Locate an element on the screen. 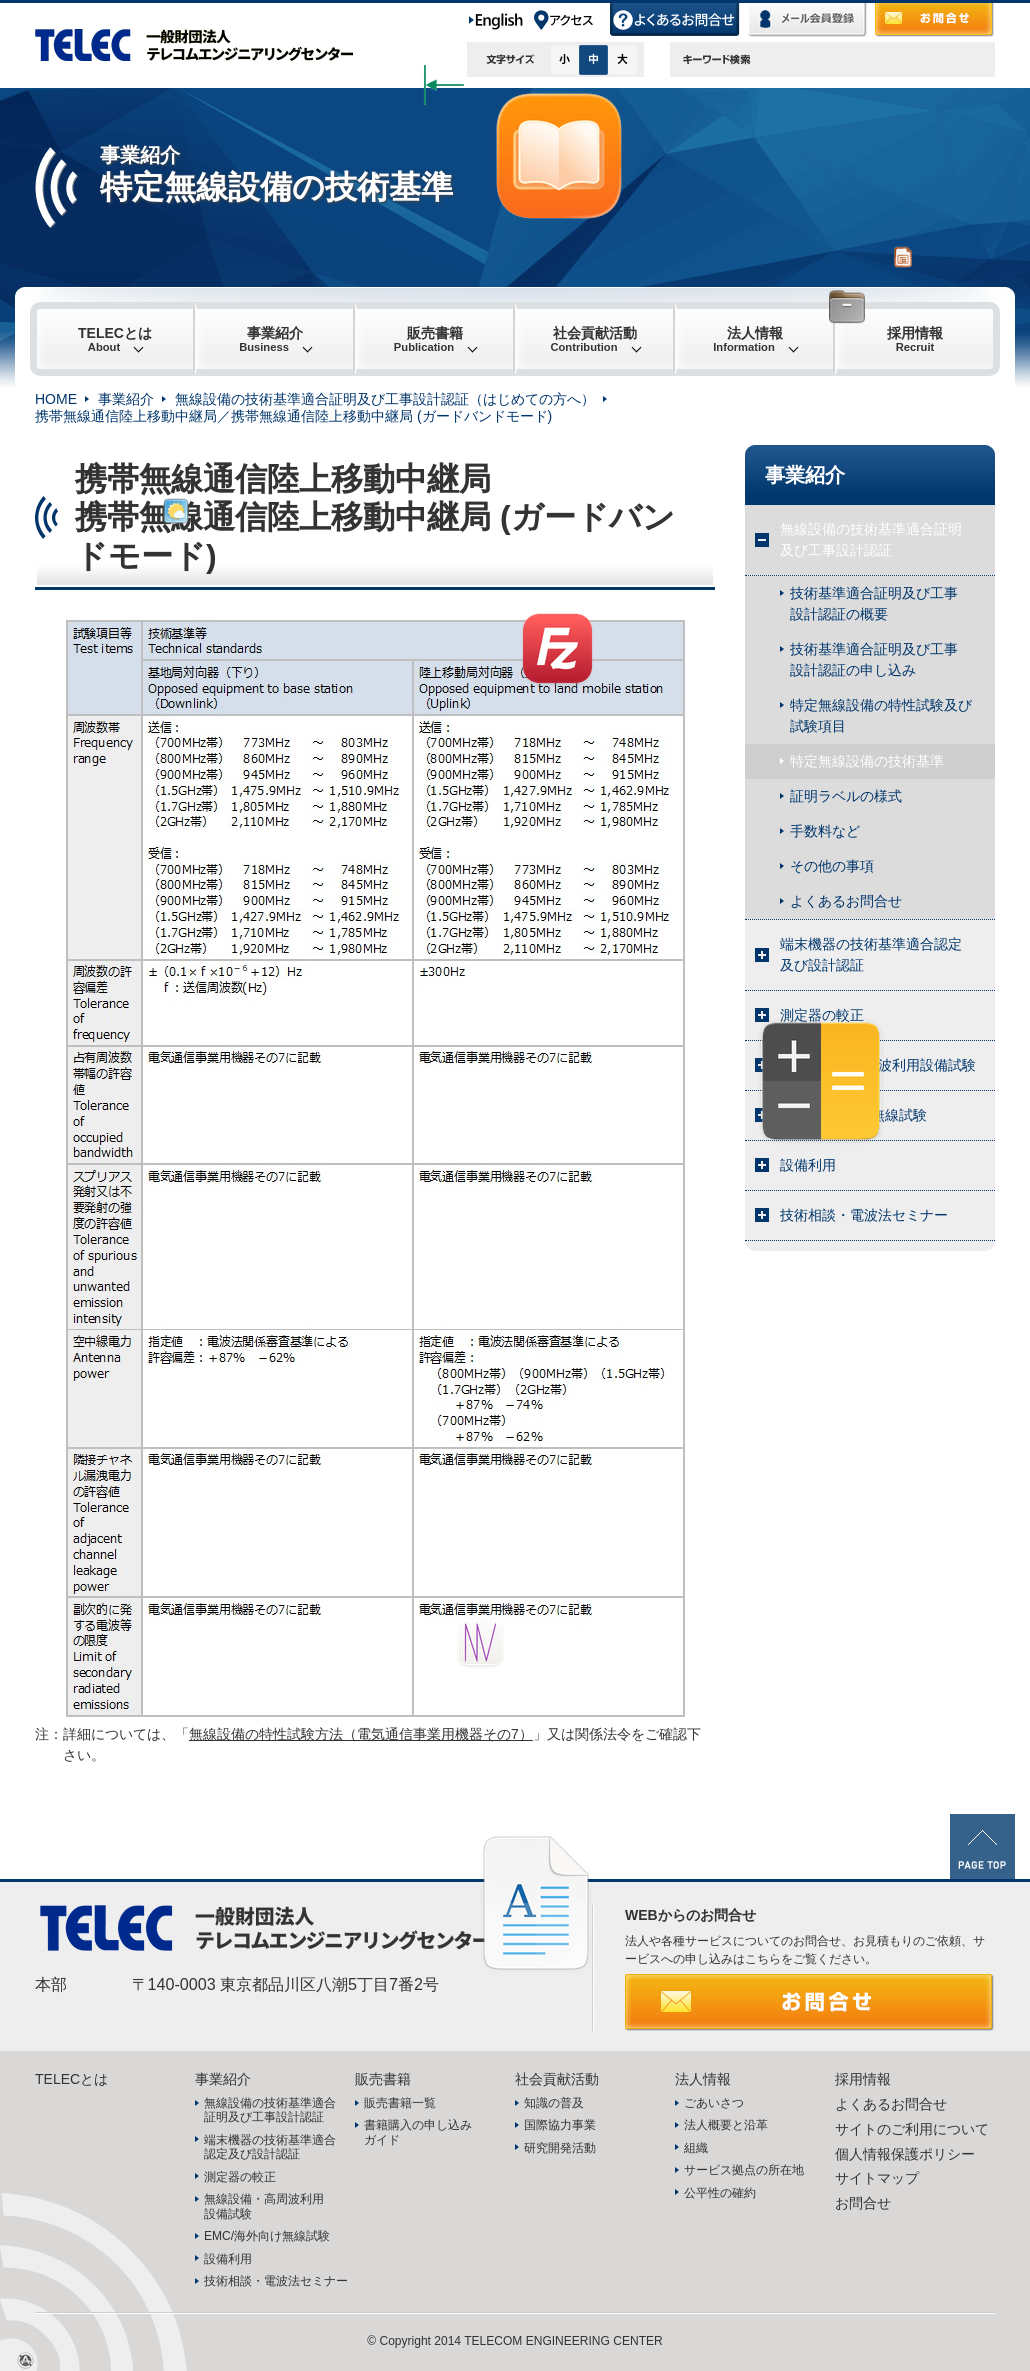 This screenshot has width=1030, height=2371. open FileZilla FTP client is located at coordinates (557, 648).